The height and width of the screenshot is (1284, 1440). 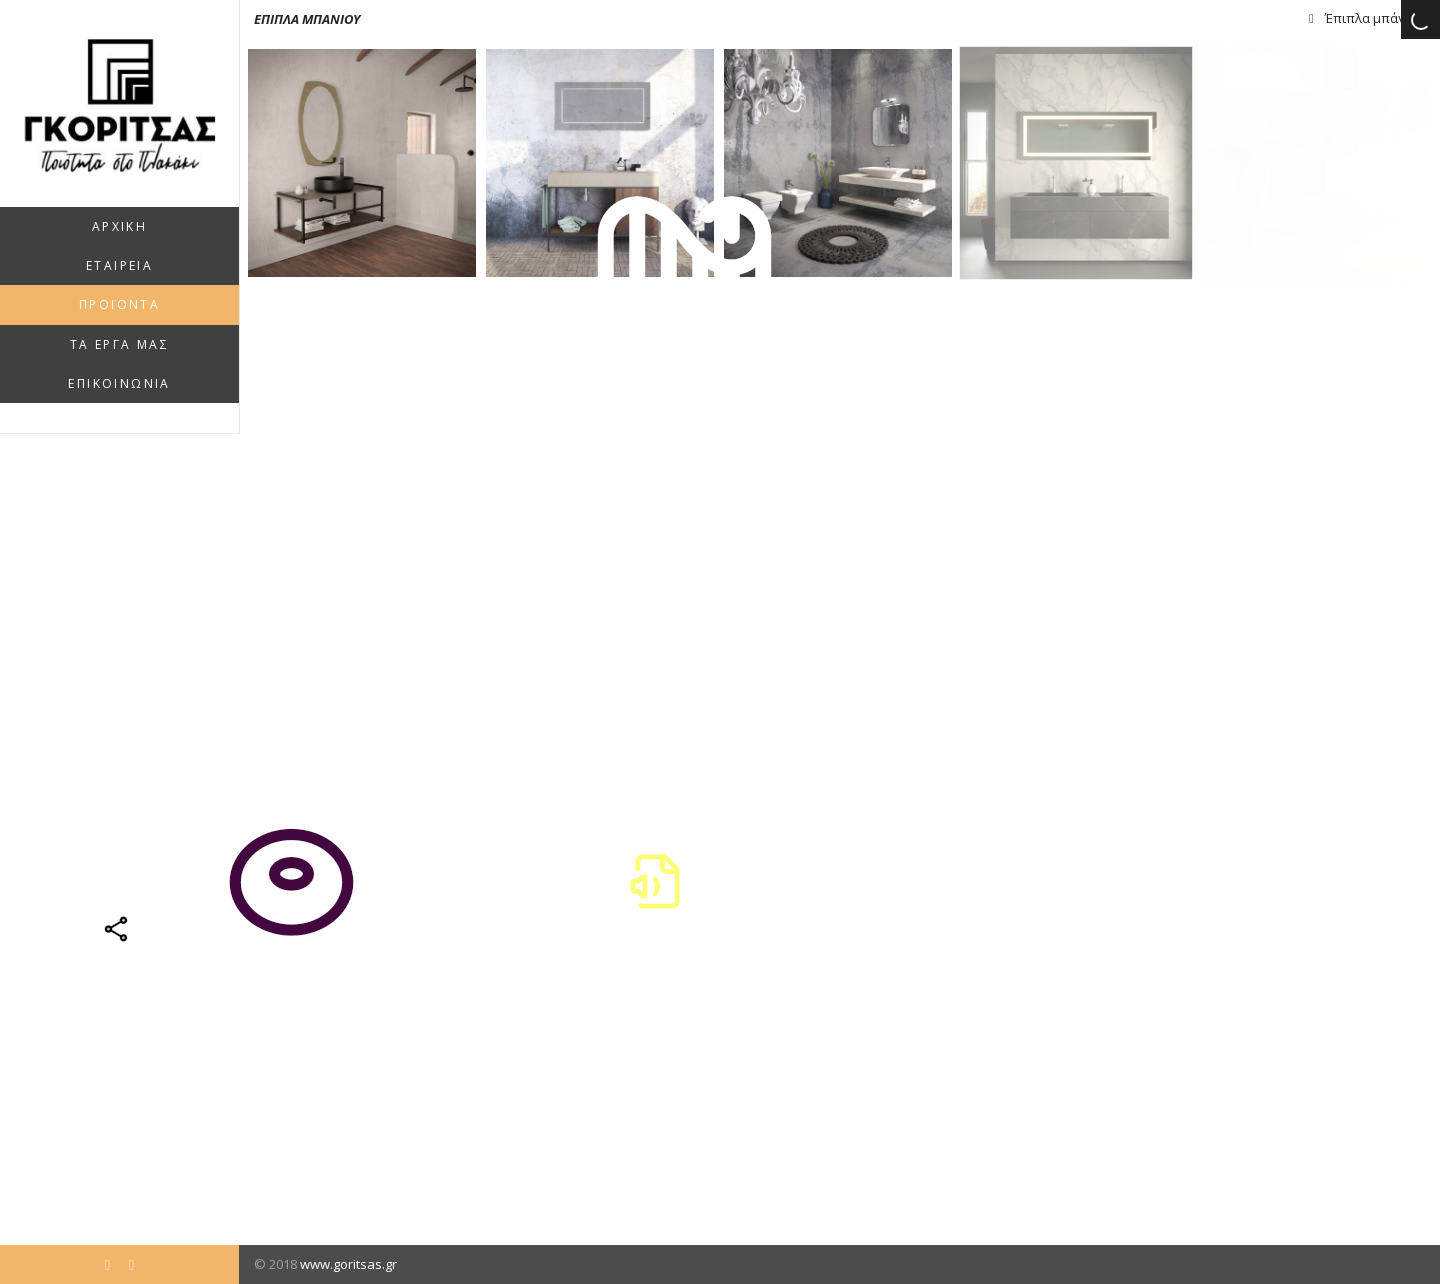 I want to click on access amusement park or theme park information, so click(x=684, y=259).